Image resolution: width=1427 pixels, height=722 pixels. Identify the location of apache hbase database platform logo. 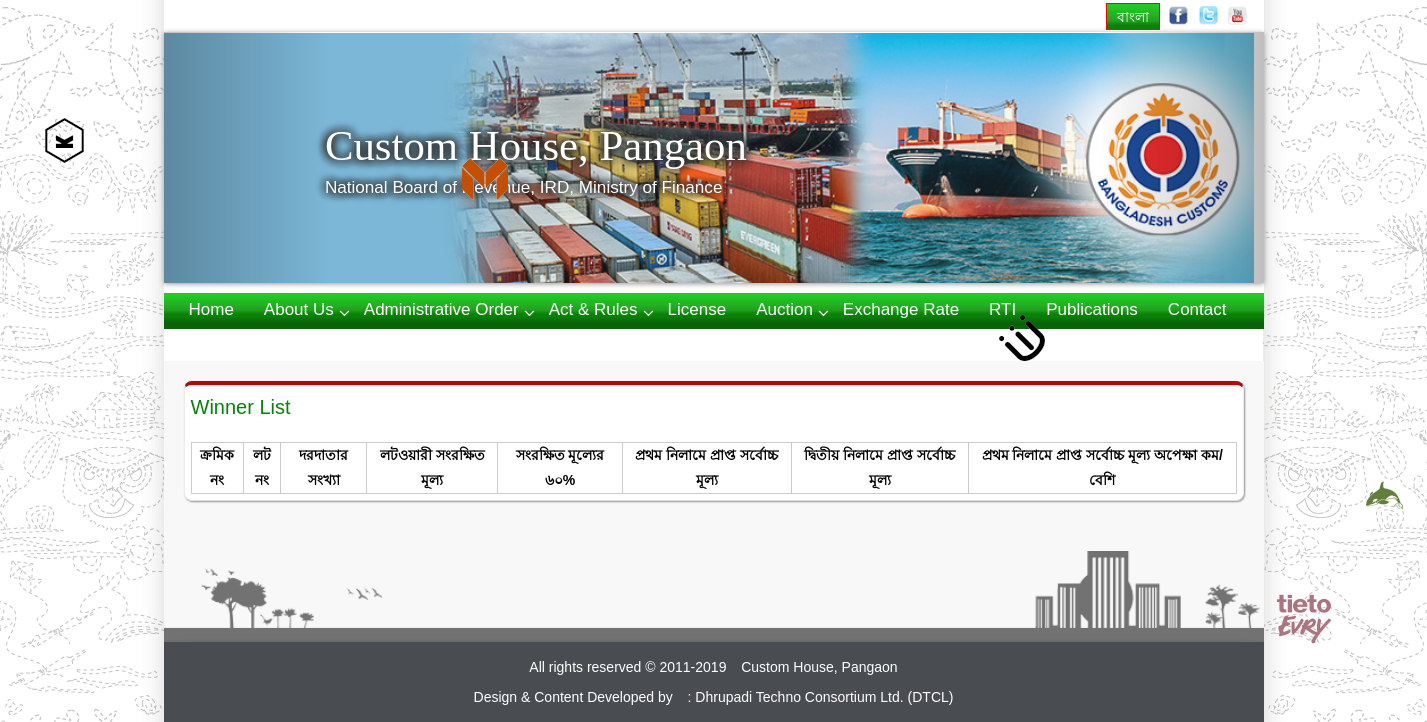
(1384, 495).